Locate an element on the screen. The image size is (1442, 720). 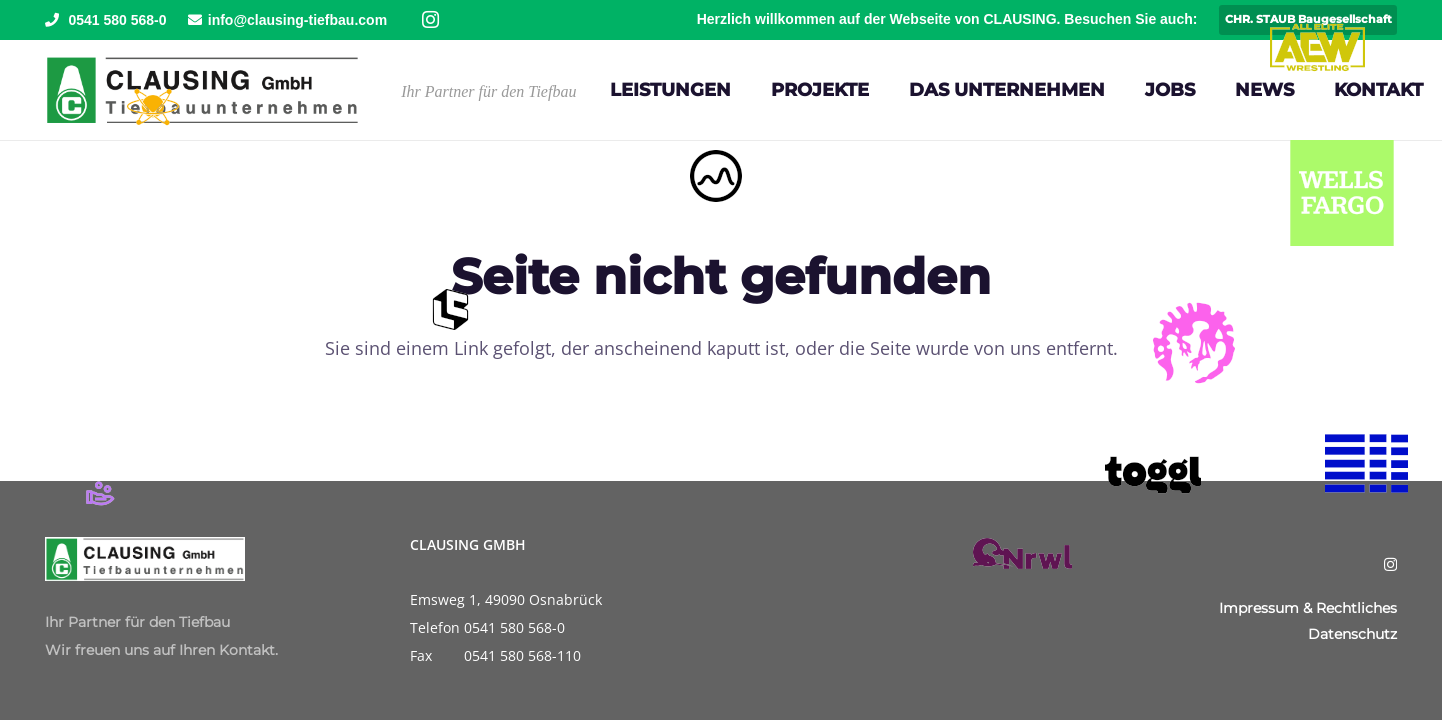
loot crate subscription service logo is located at coordinates (450, 309).